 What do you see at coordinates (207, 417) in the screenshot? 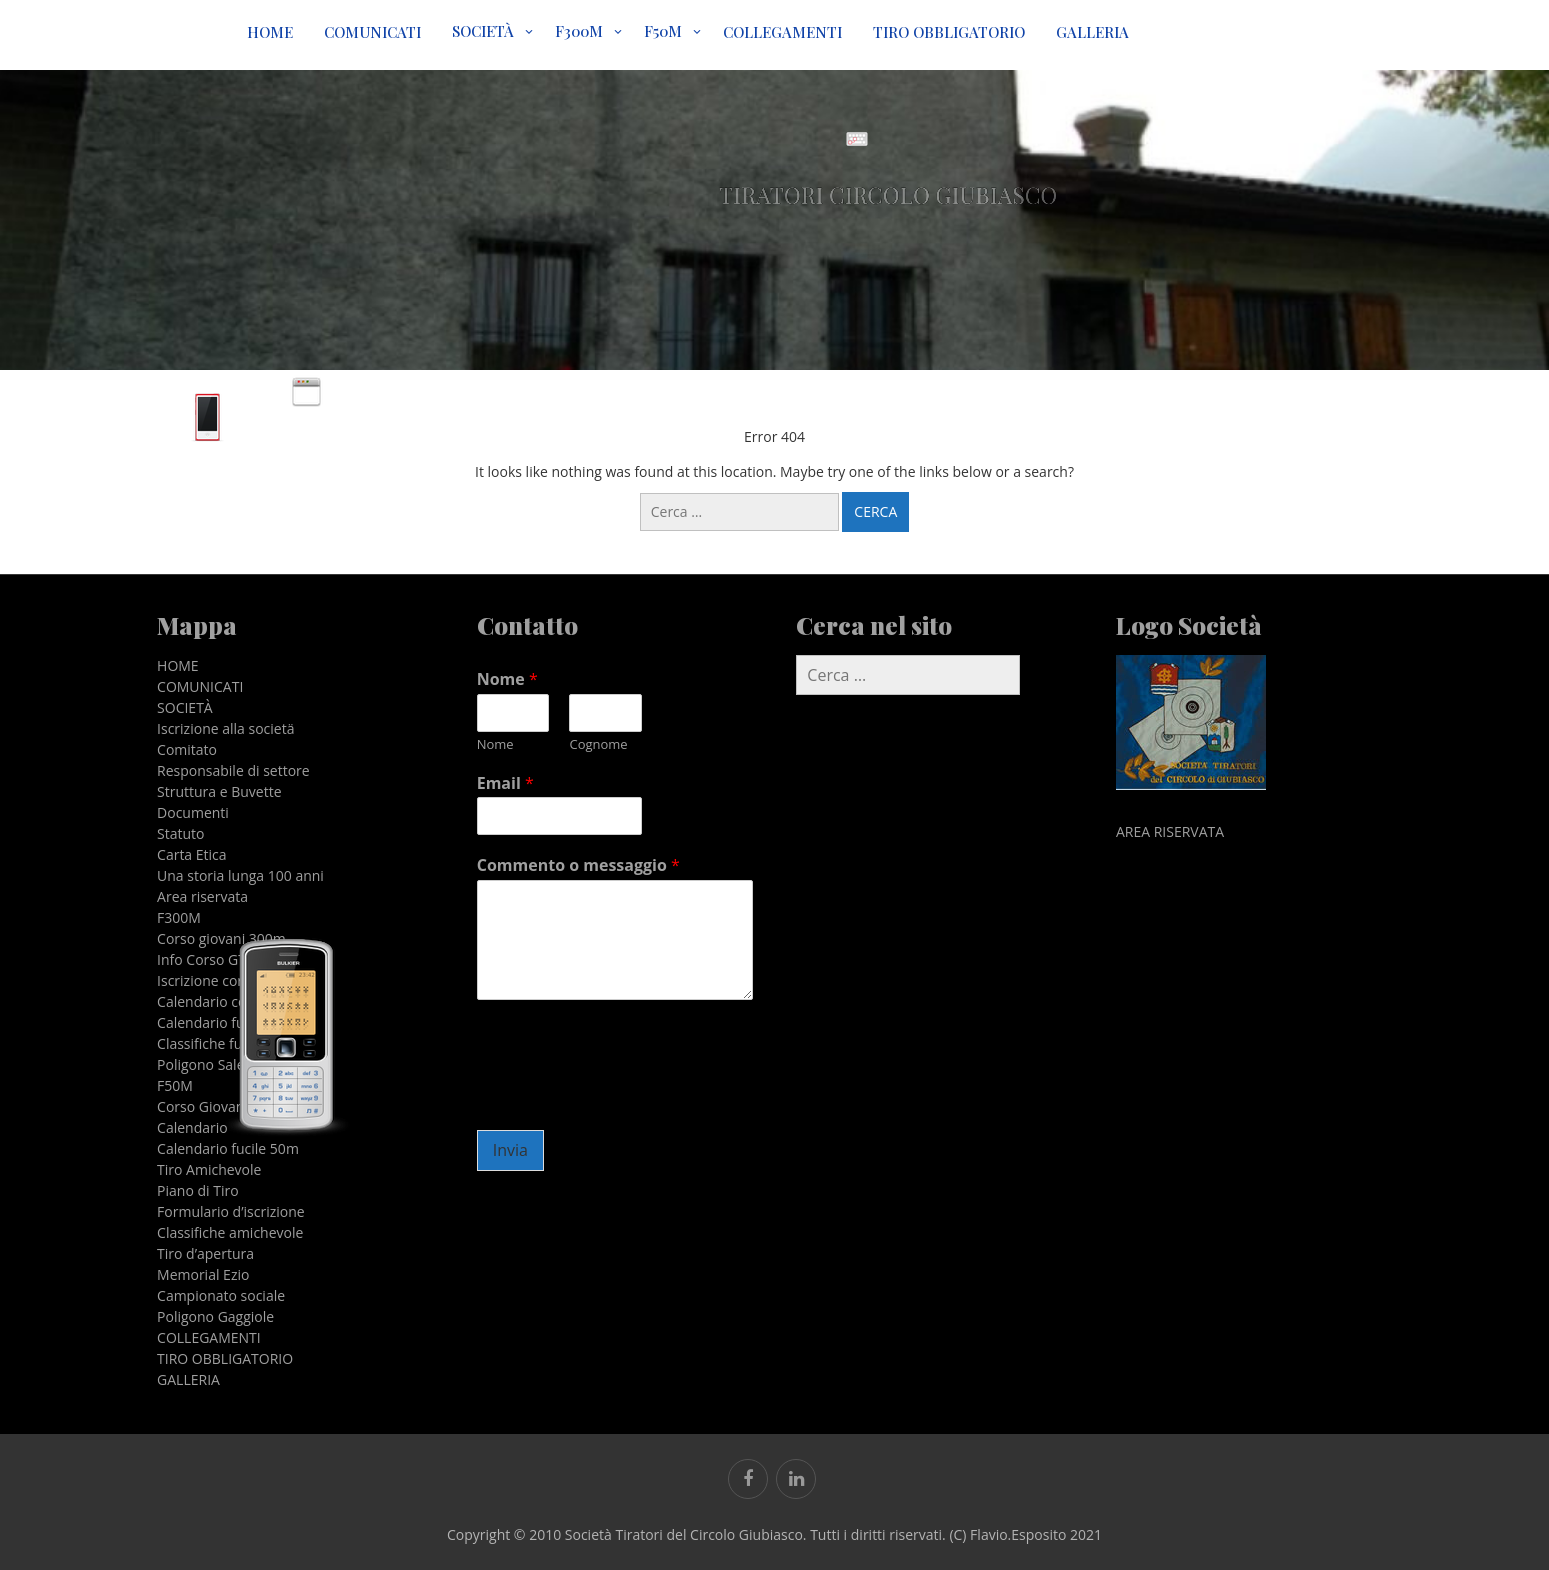
I see `iPod nano device in red` at bounding box center [207, 417].